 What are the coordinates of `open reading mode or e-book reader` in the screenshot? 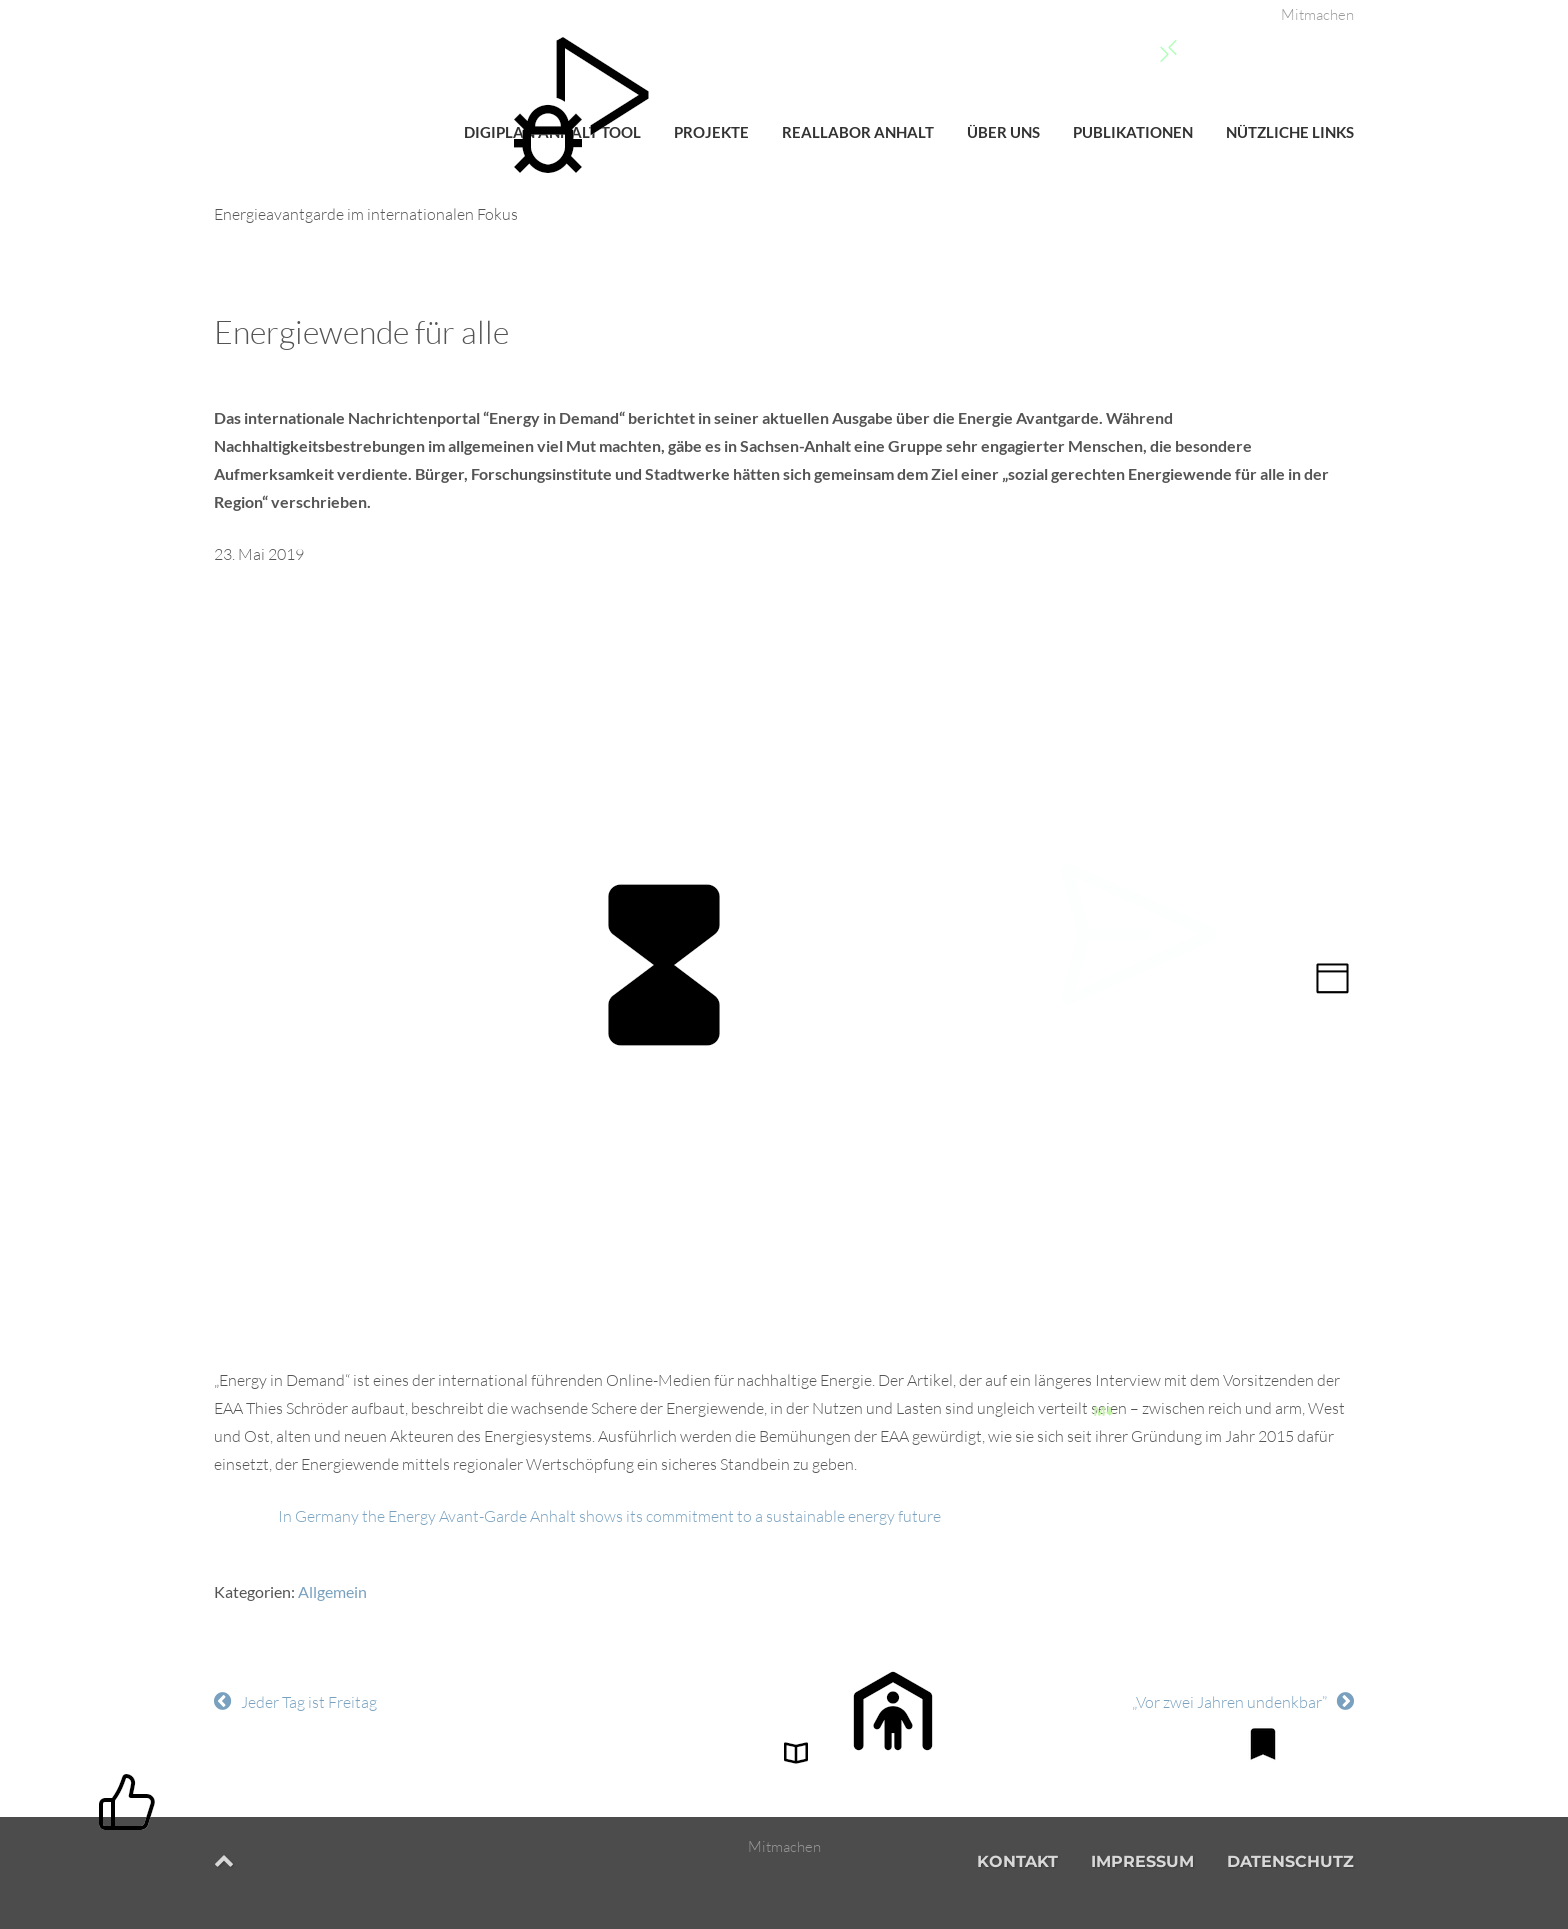 It's located at (796, 1753).